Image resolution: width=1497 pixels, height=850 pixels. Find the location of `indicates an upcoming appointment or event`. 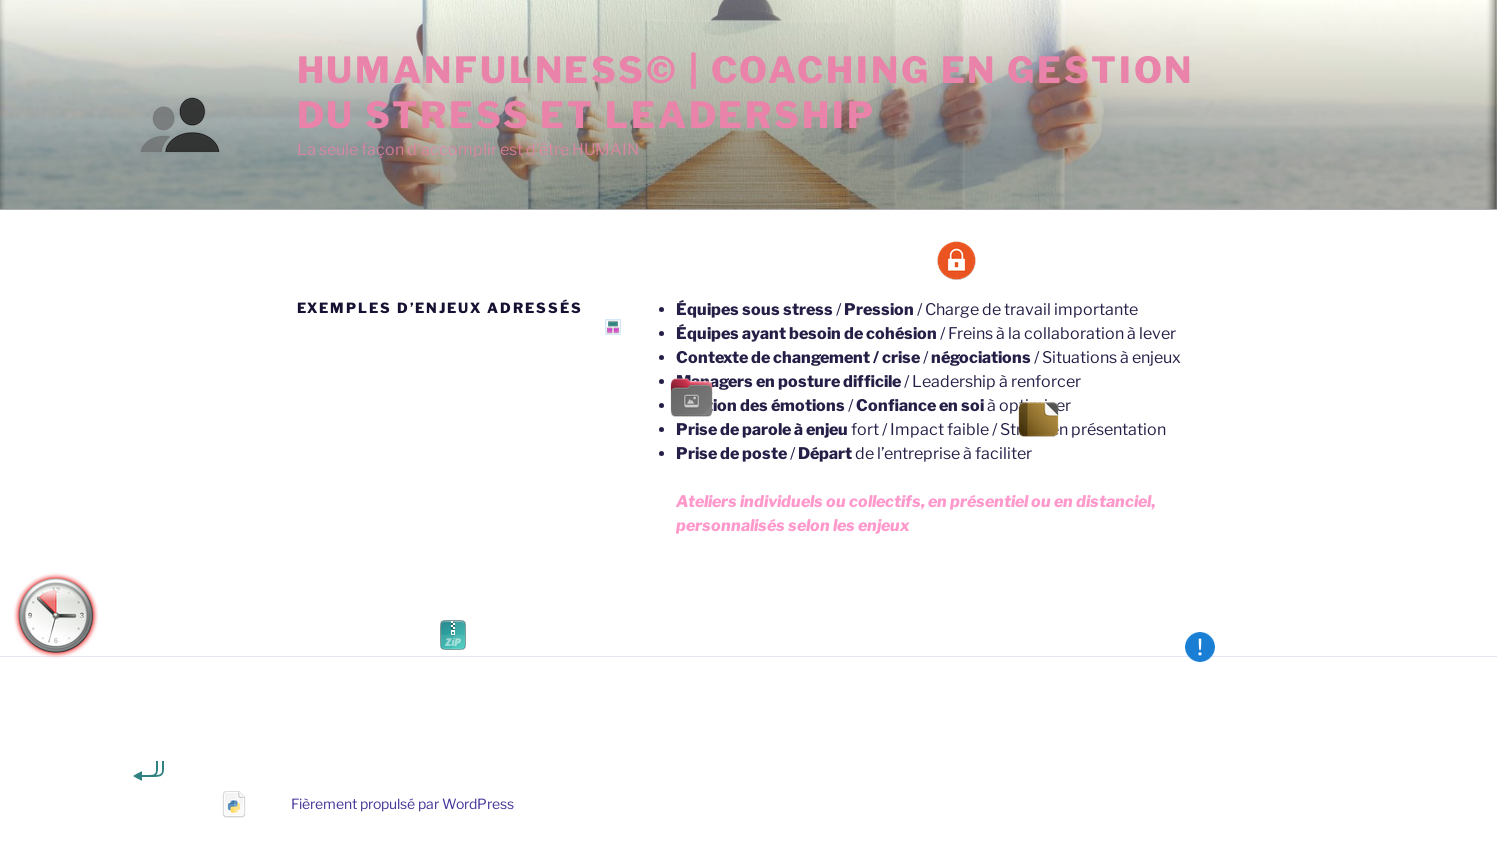

indicates an upcoming appointment or event is located at coordinates (57, 615).